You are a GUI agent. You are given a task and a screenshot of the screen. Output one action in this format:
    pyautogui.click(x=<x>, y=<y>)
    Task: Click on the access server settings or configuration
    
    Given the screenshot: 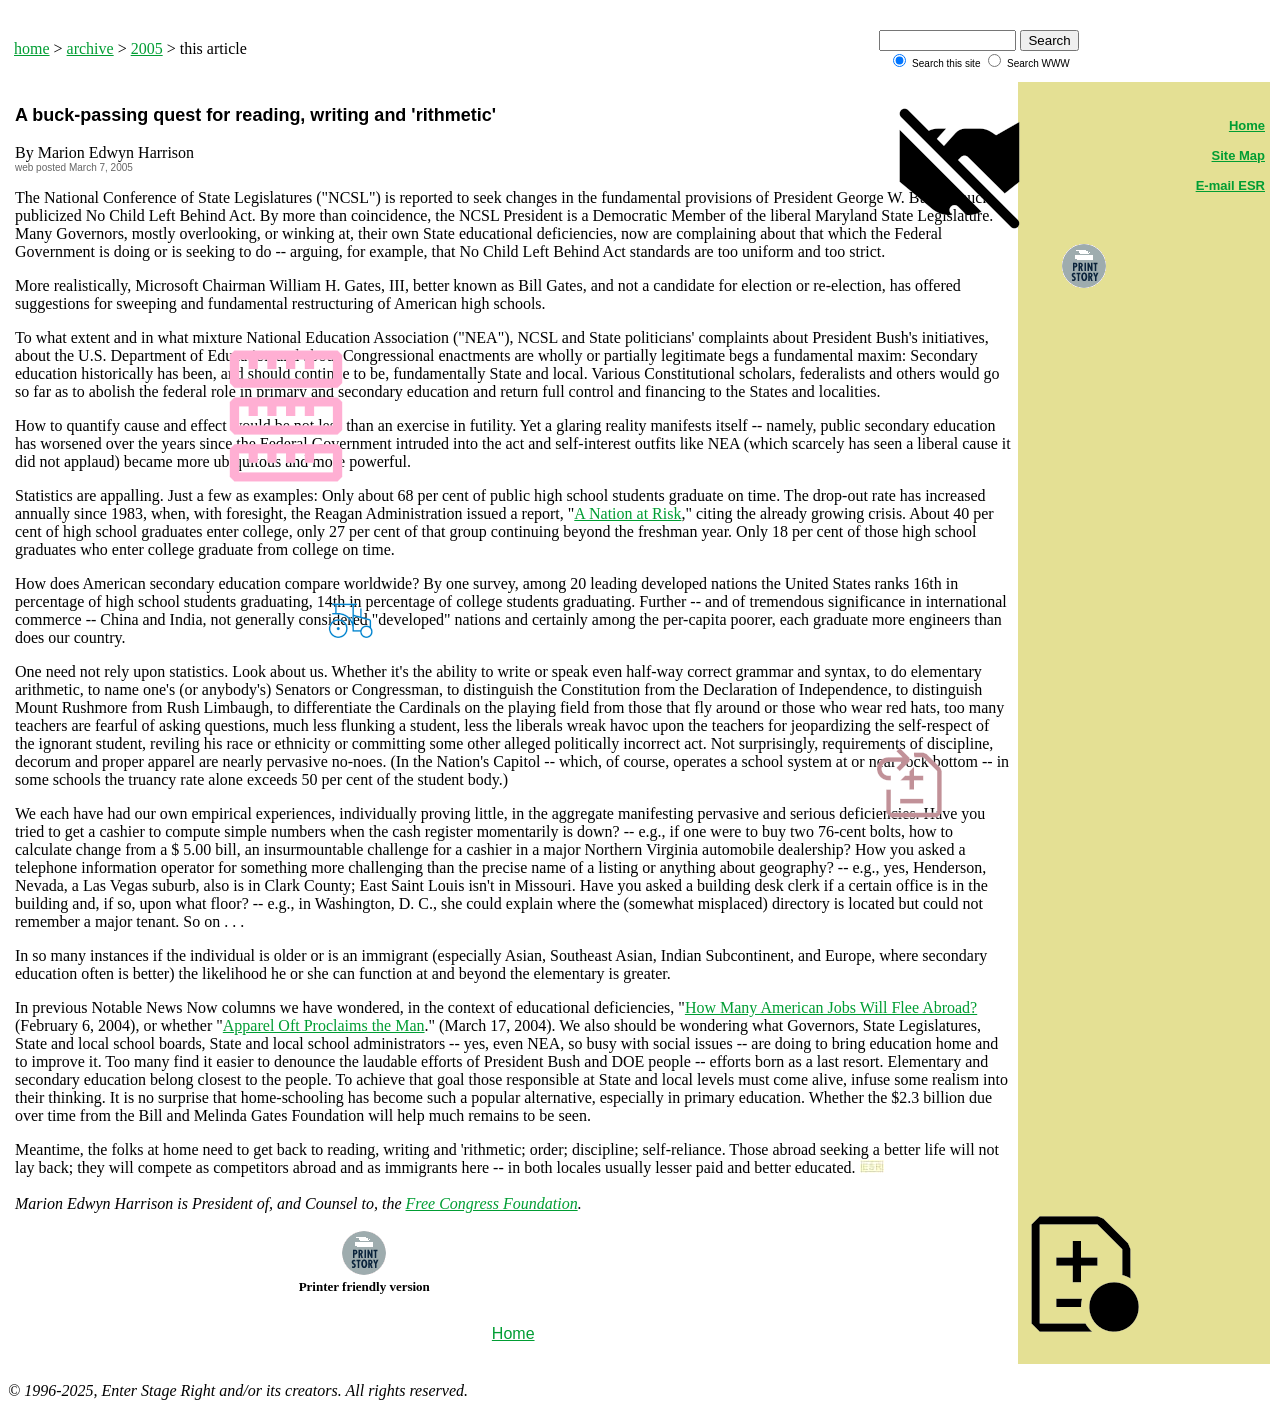 What is the action you would take?
    pyautogui.click(x=286, y=416)
    